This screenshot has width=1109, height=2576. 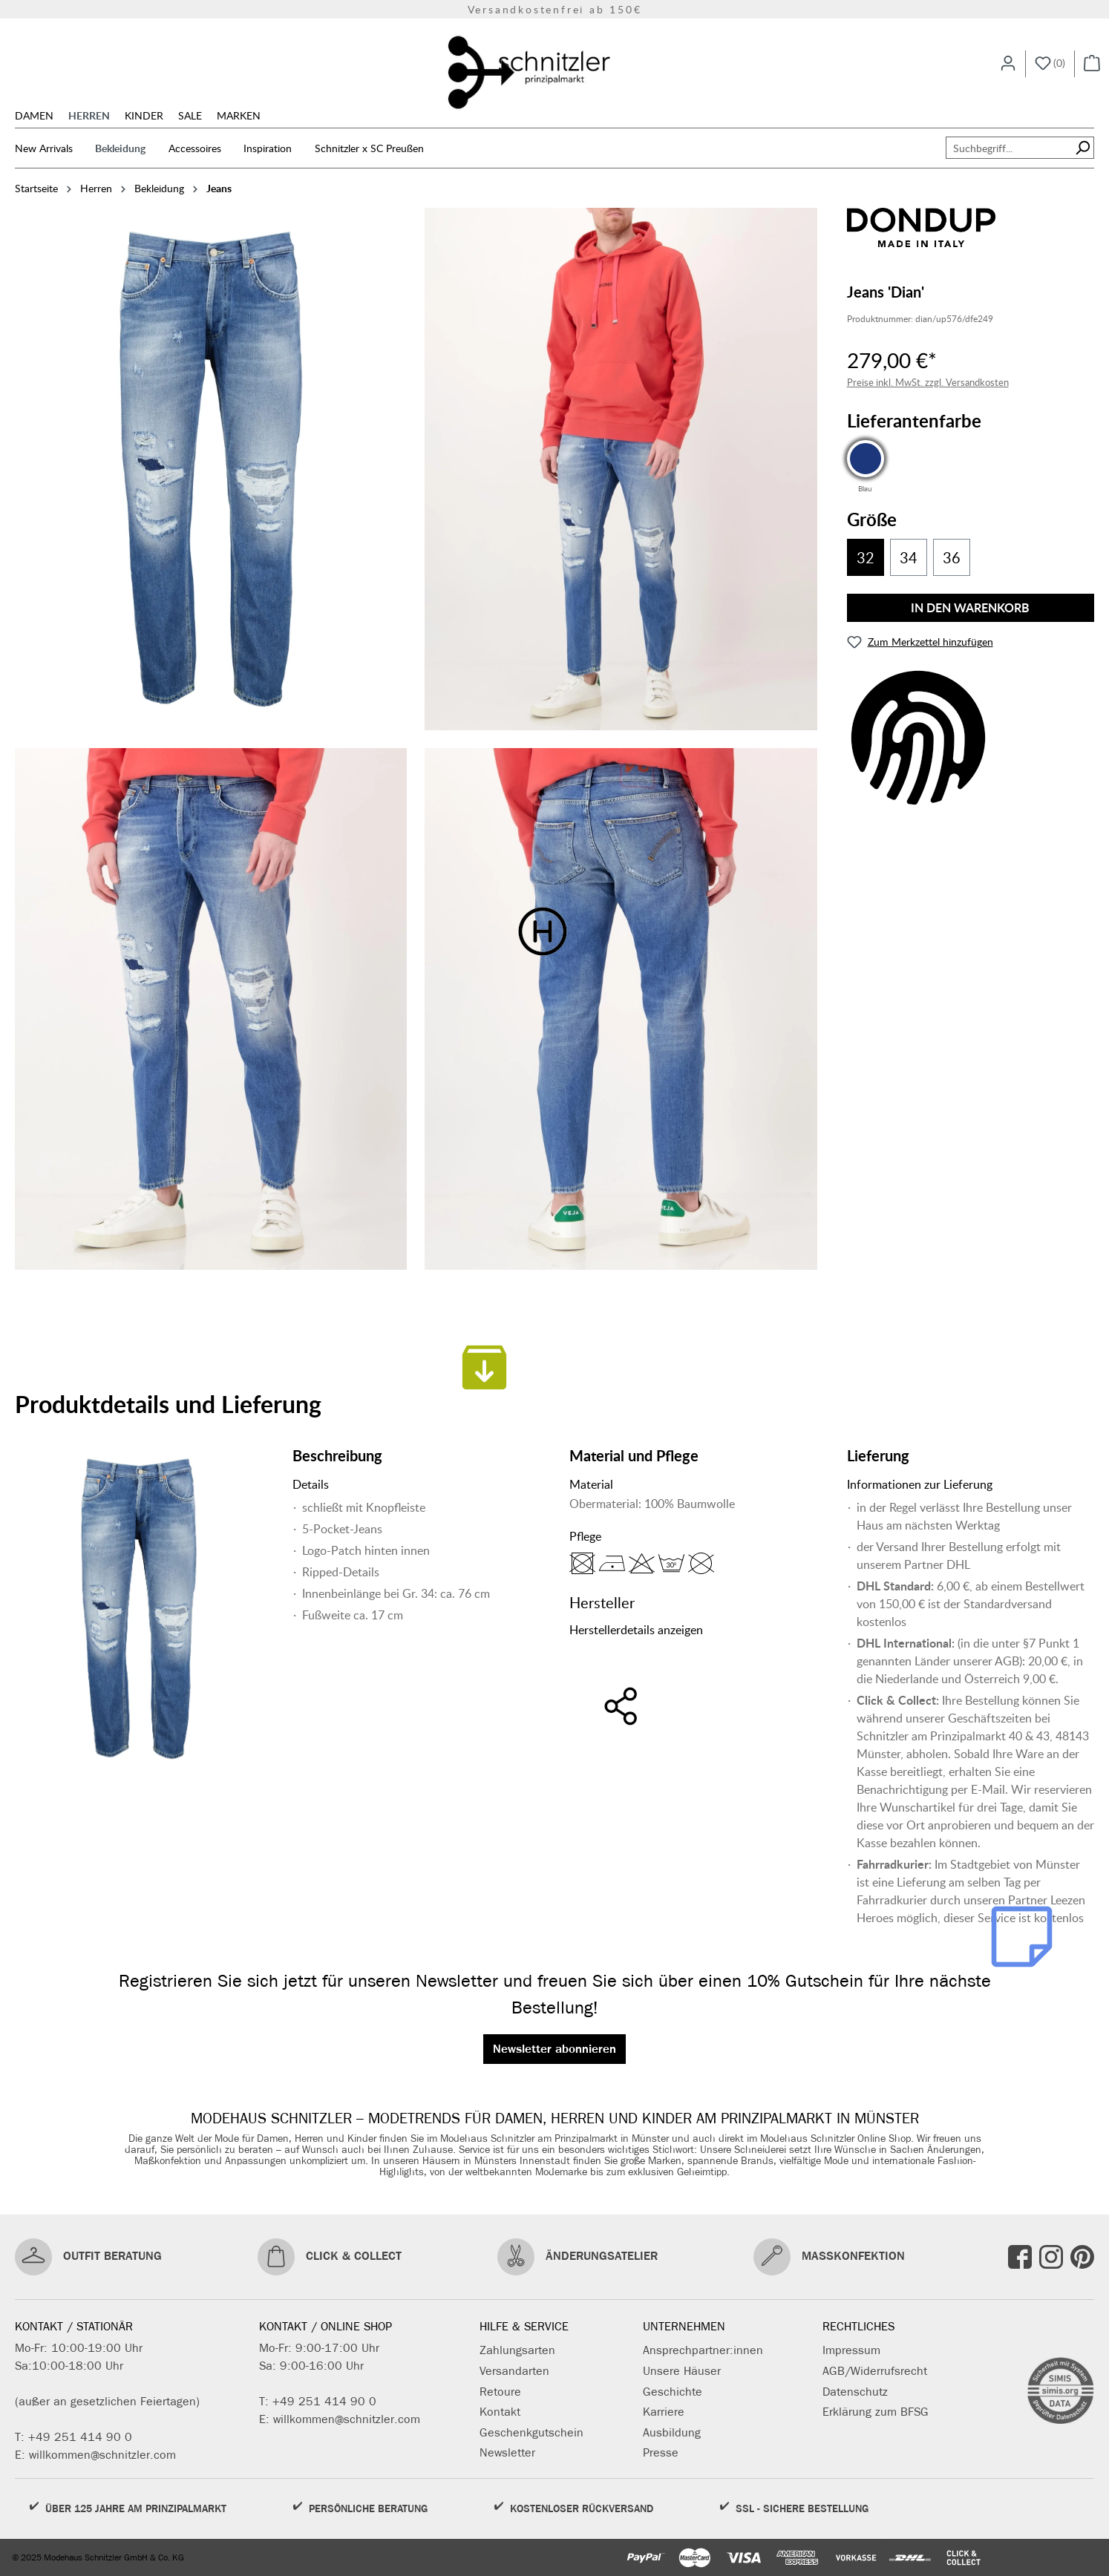 I want to click on authenticate with biometric fingerprint, so click(x=918, y=738).